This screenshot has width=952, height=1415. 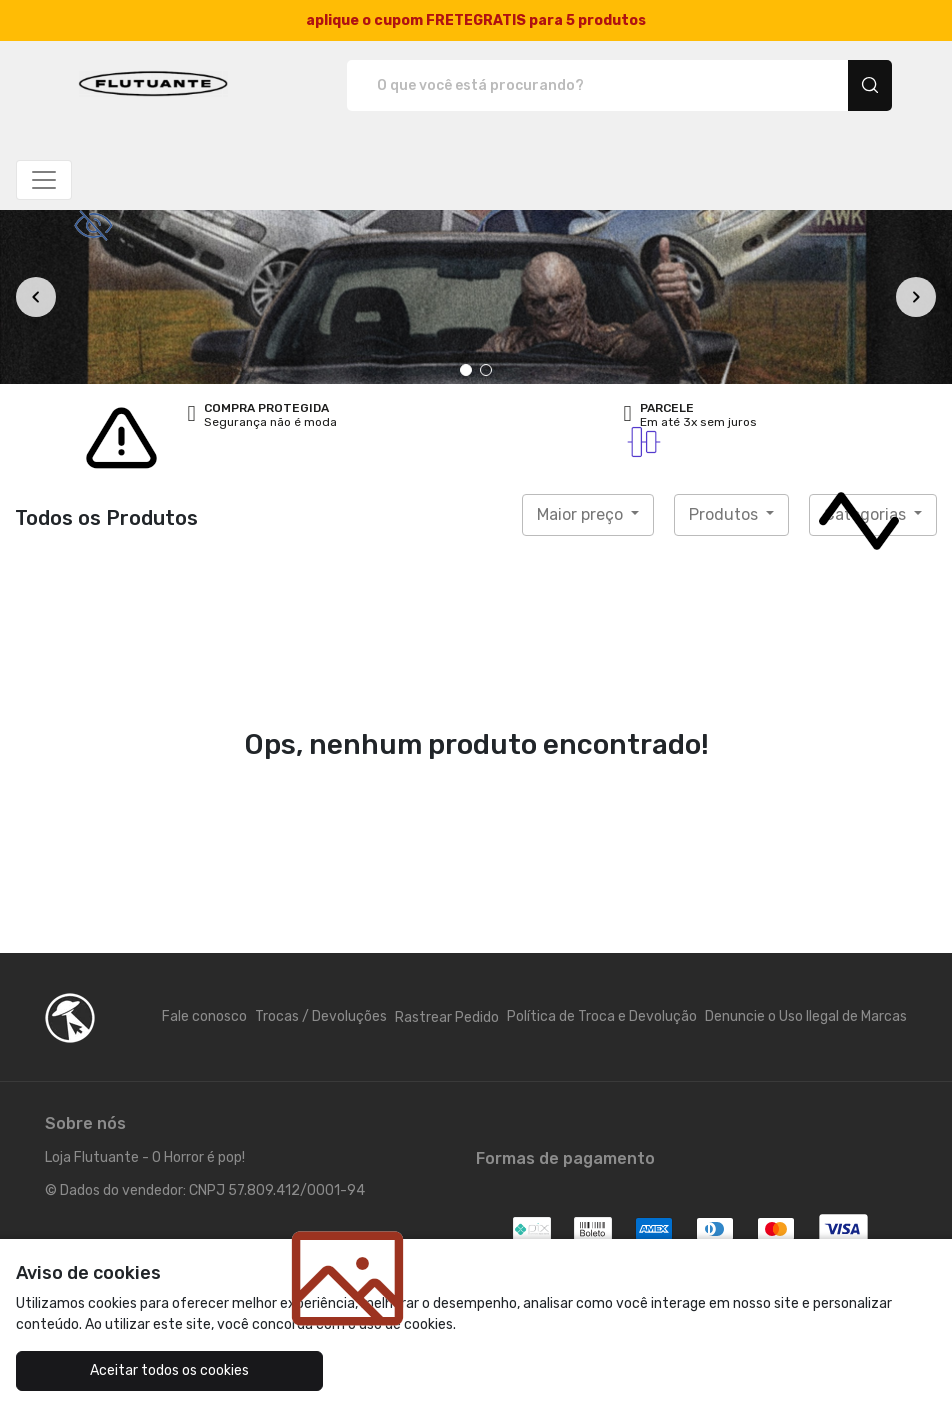 I want to click on align selected objects to vertical center, so click(x=644, y=442).